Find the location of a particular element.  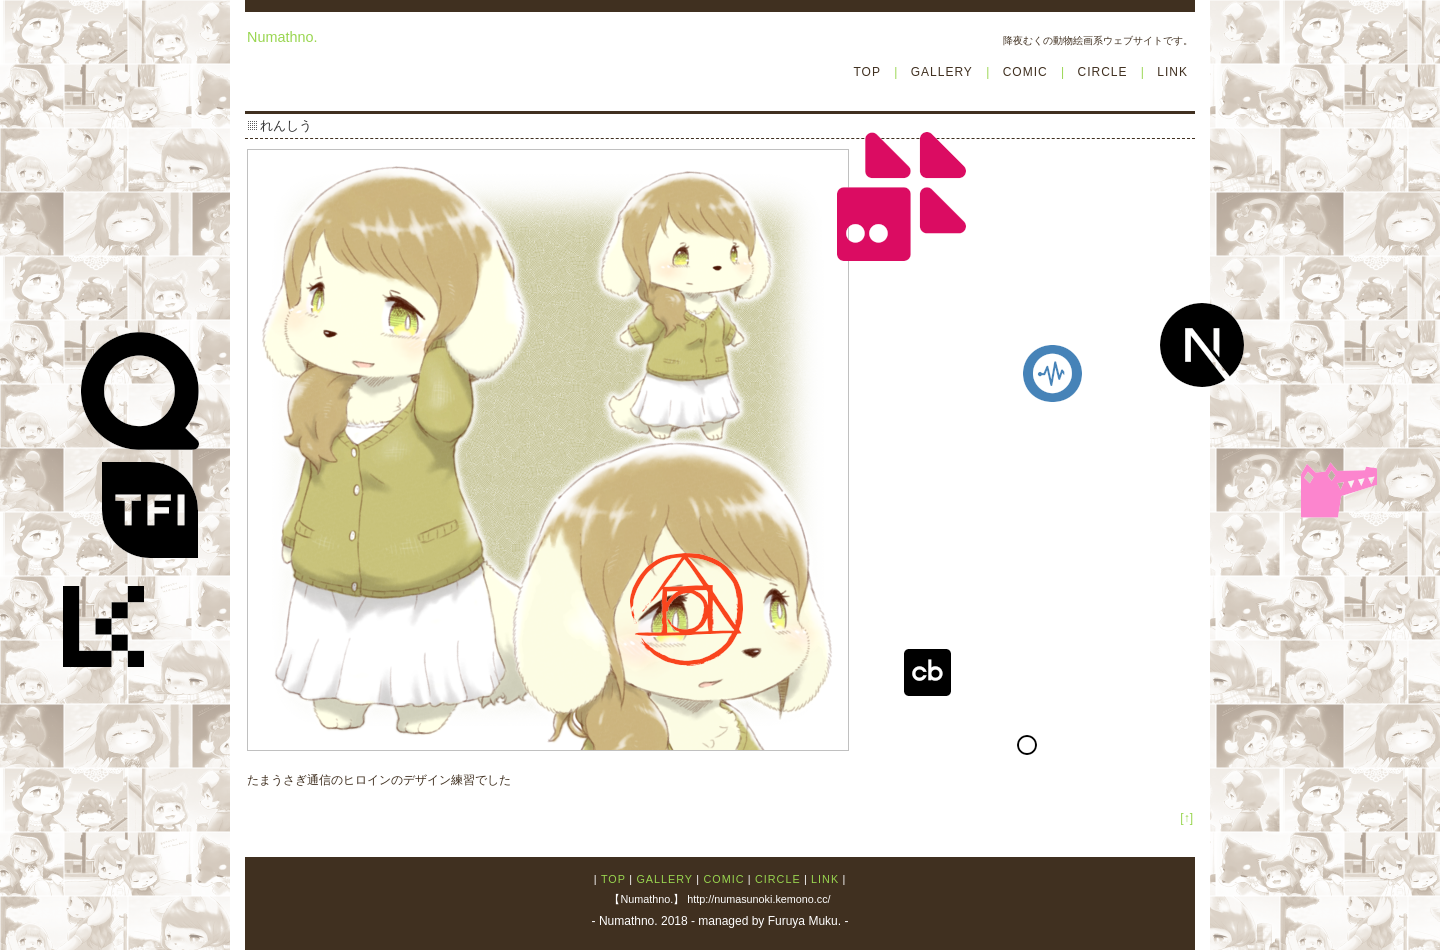

open crunchbase website or app is located at coordinates (927, 672).